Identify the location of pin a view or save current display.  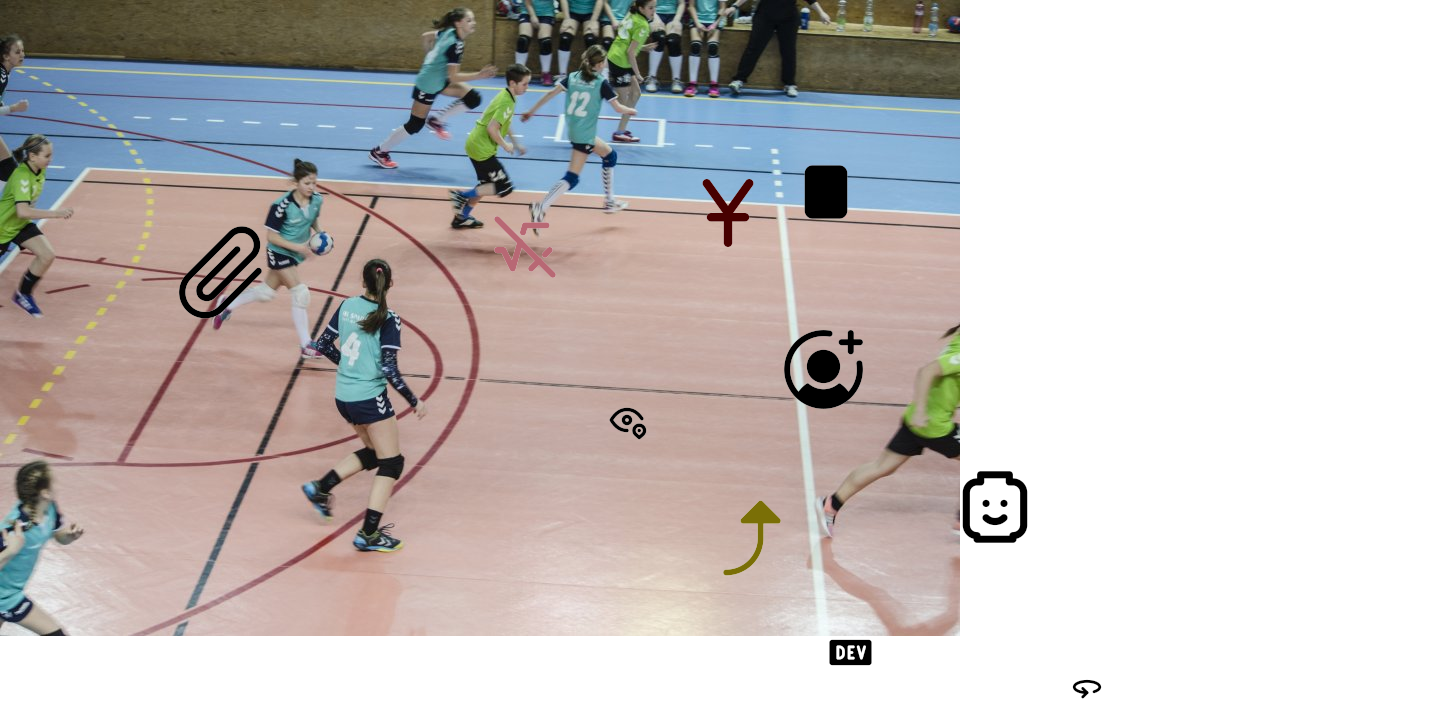
(627, 420).